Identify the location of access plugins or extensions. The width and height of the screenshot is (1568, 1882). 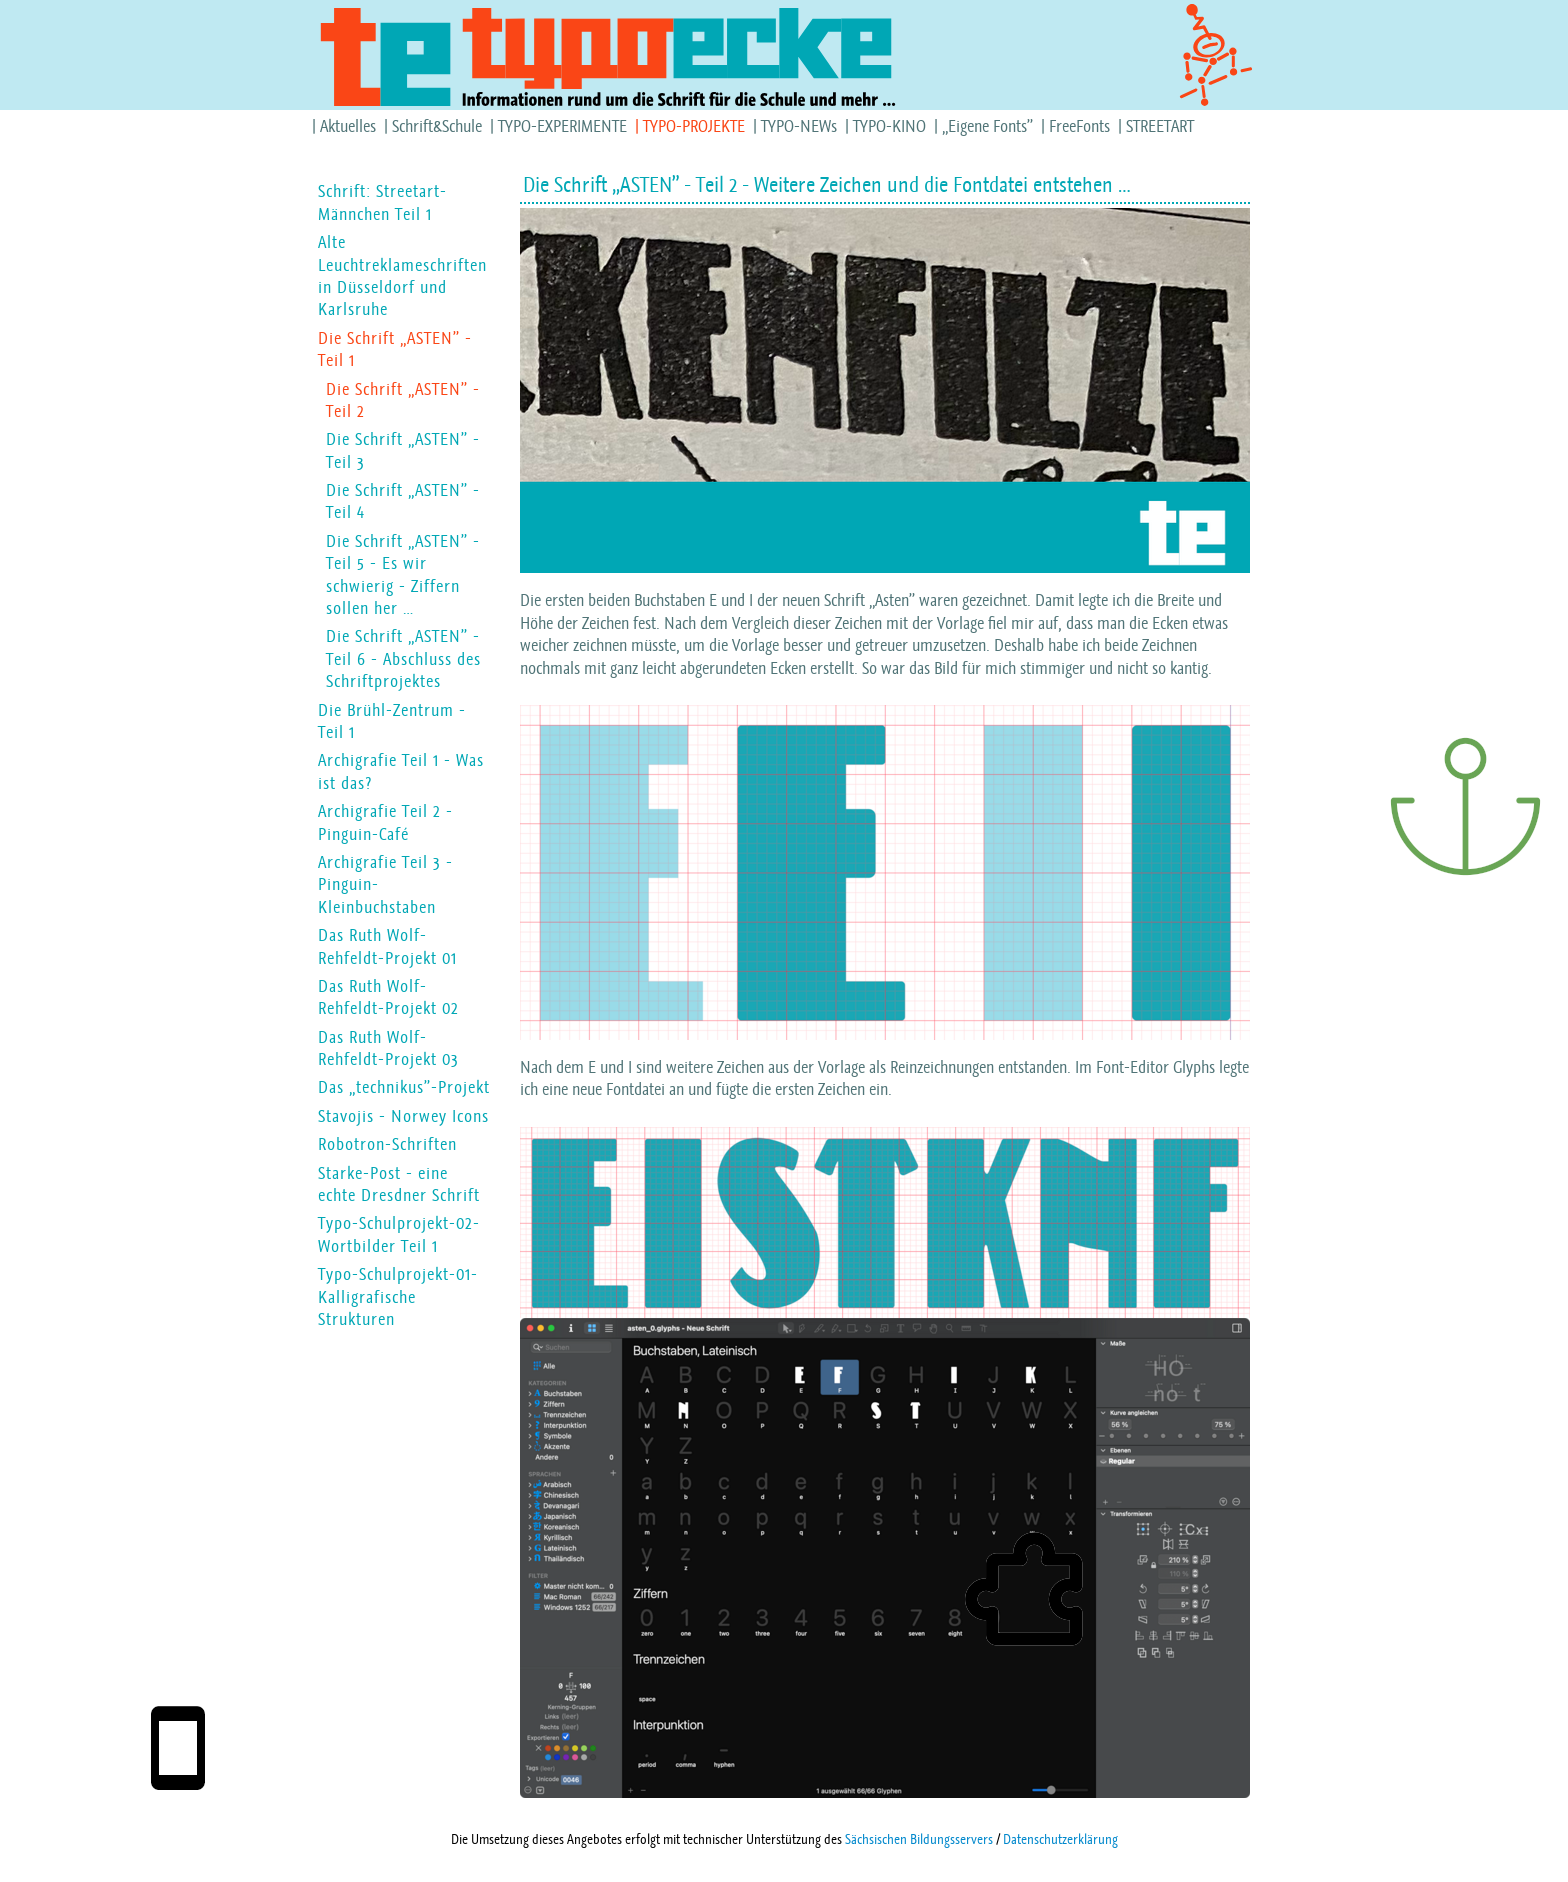
(1030, 1593).